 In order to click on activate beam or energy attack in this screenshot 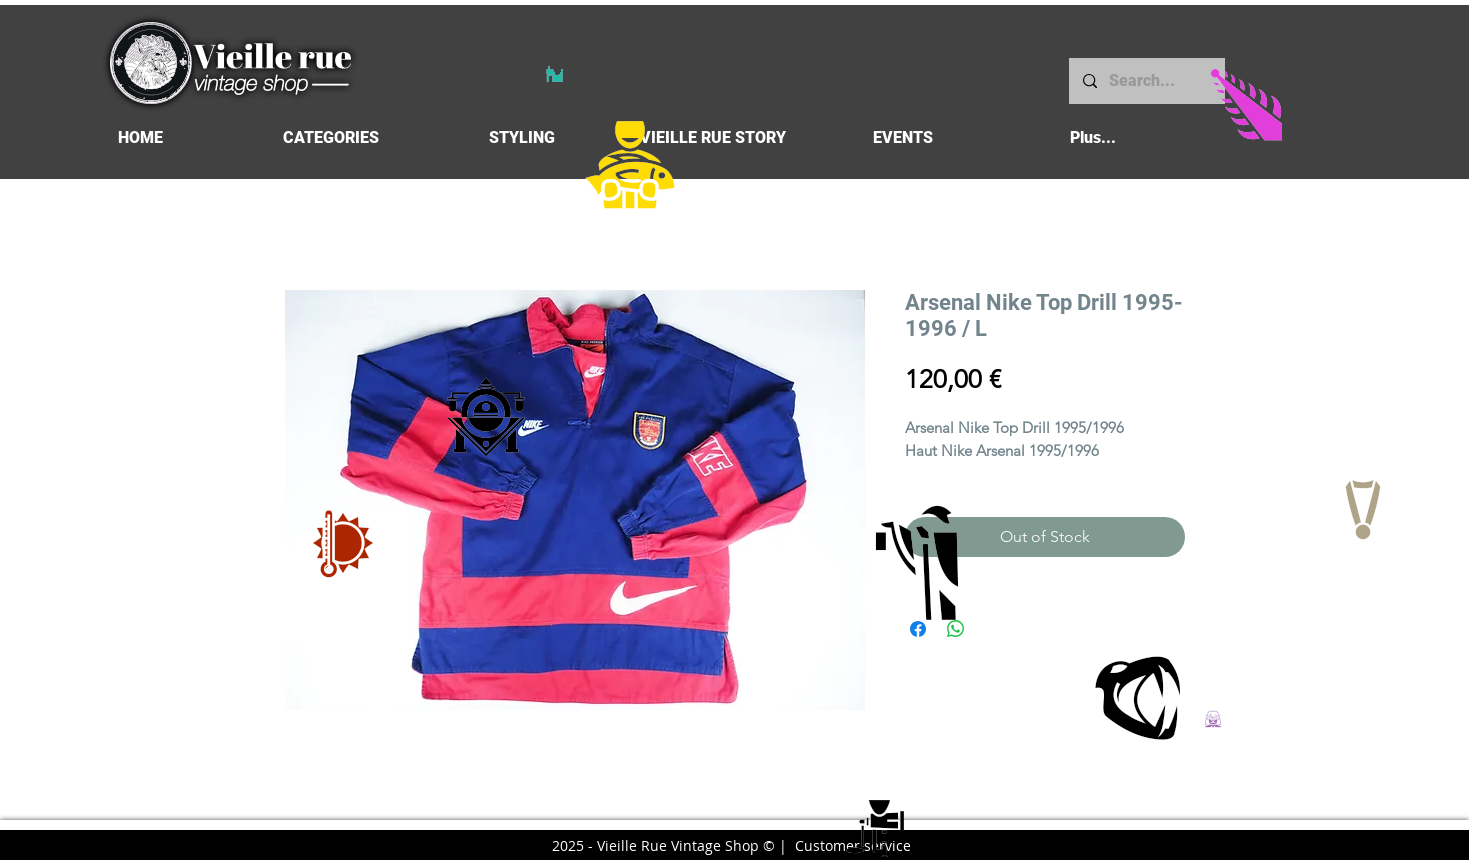, I will do `click(1246, 104)`.